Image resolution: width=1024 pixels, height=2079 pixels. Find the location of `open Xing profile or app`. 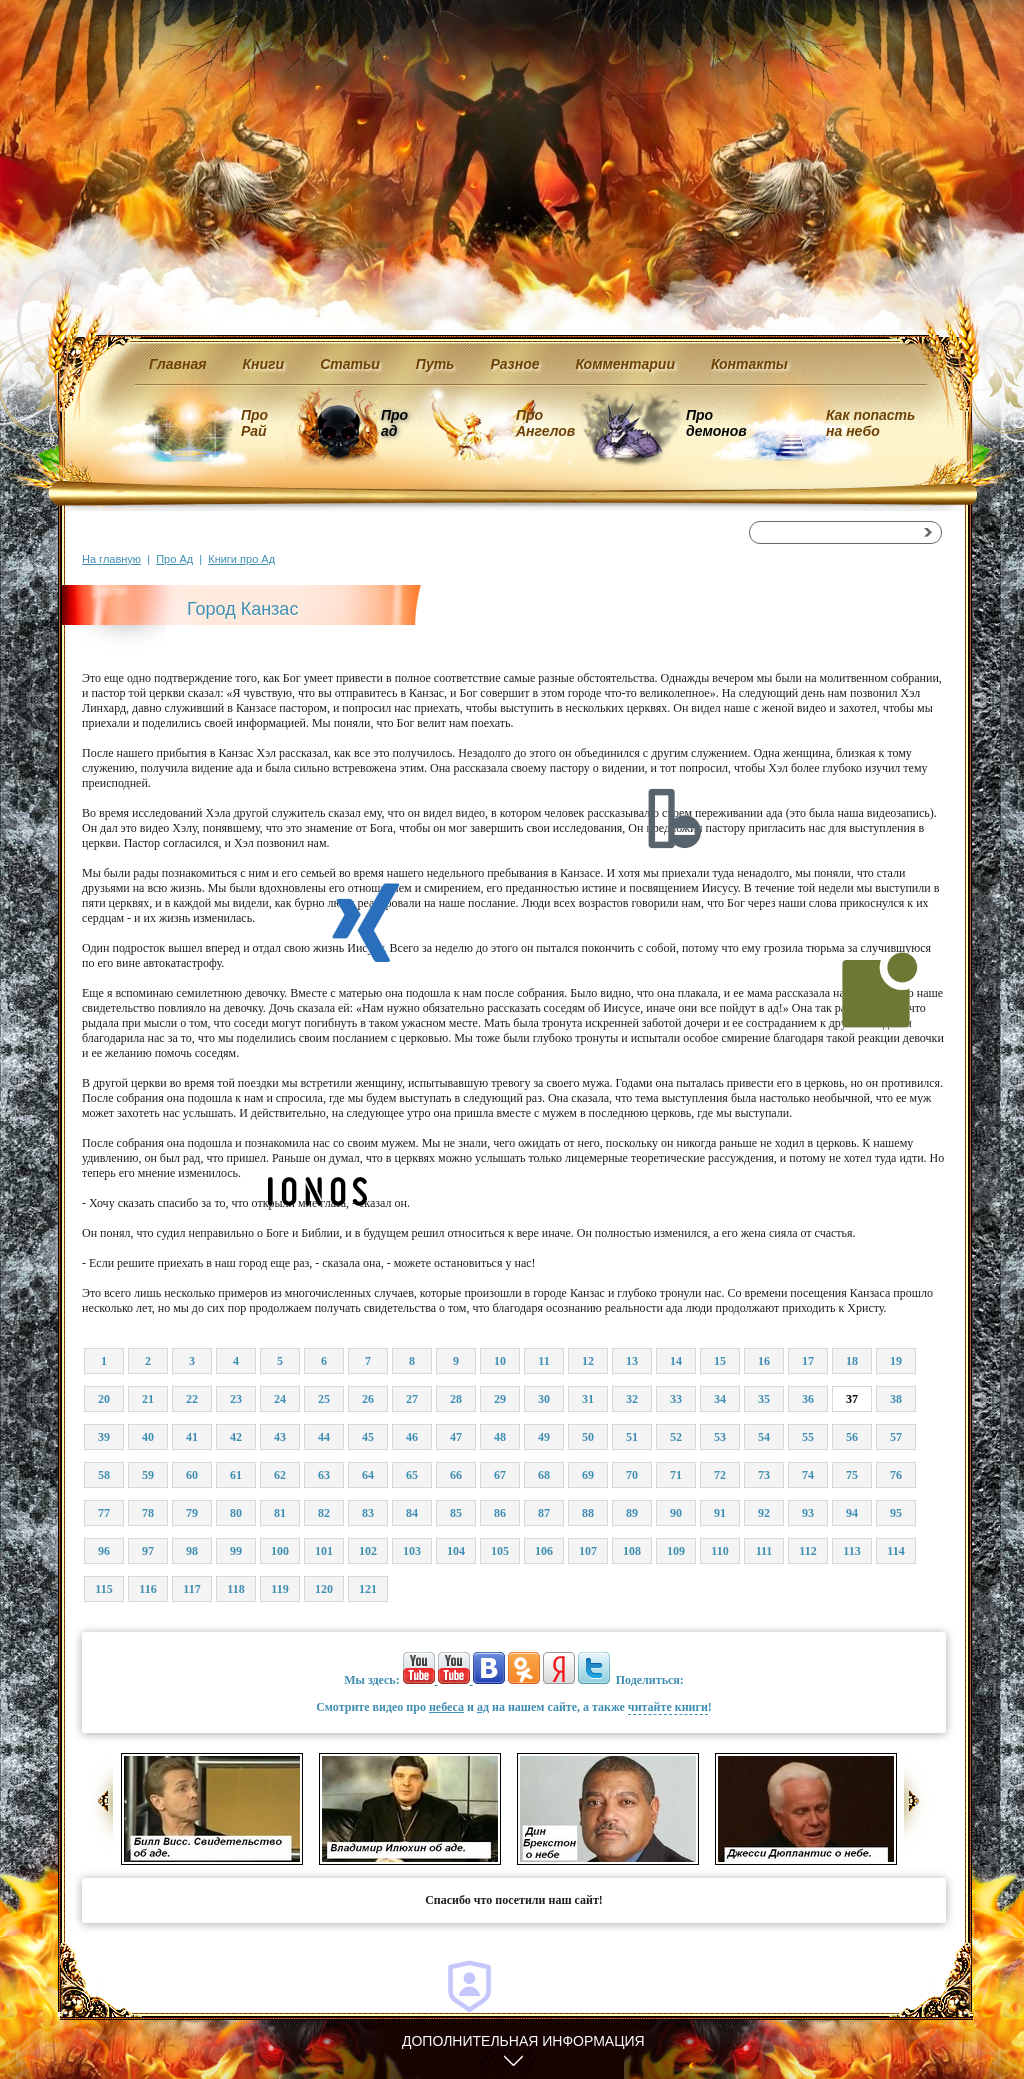

open Xing profile or app is located at coordinates (362, 919).